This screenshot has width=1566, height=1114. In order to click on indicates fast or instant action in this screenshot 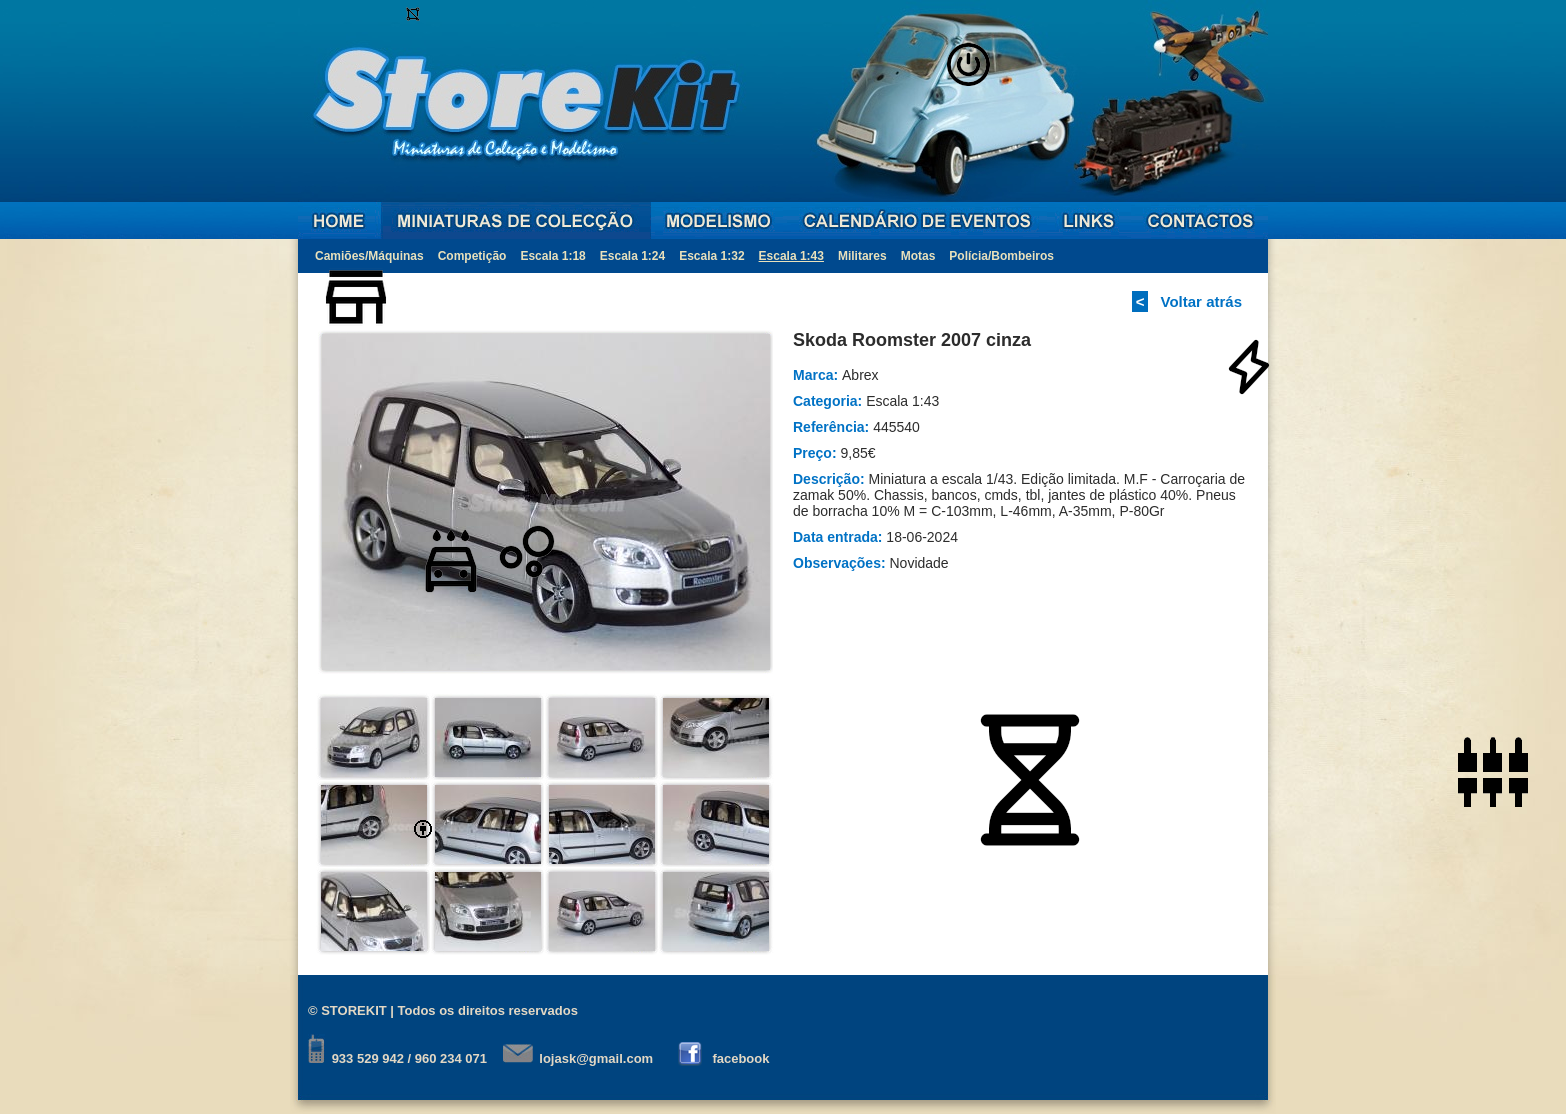, I will do `click(1249, 367)`.